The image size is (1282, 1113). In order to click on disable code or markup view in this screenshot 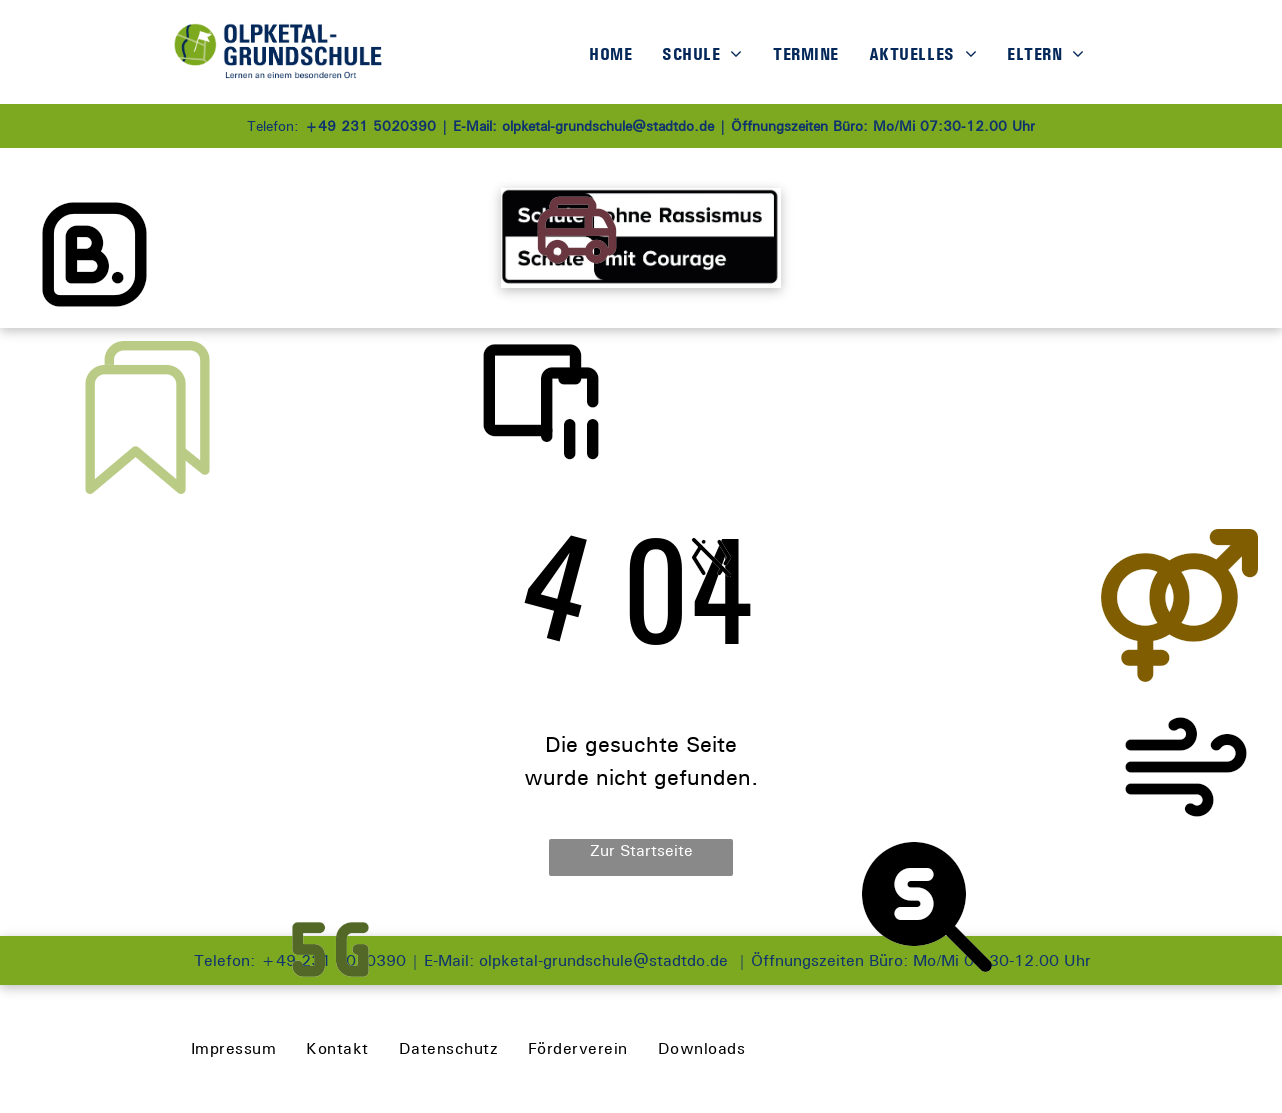, I will do `click(711, 557)`.